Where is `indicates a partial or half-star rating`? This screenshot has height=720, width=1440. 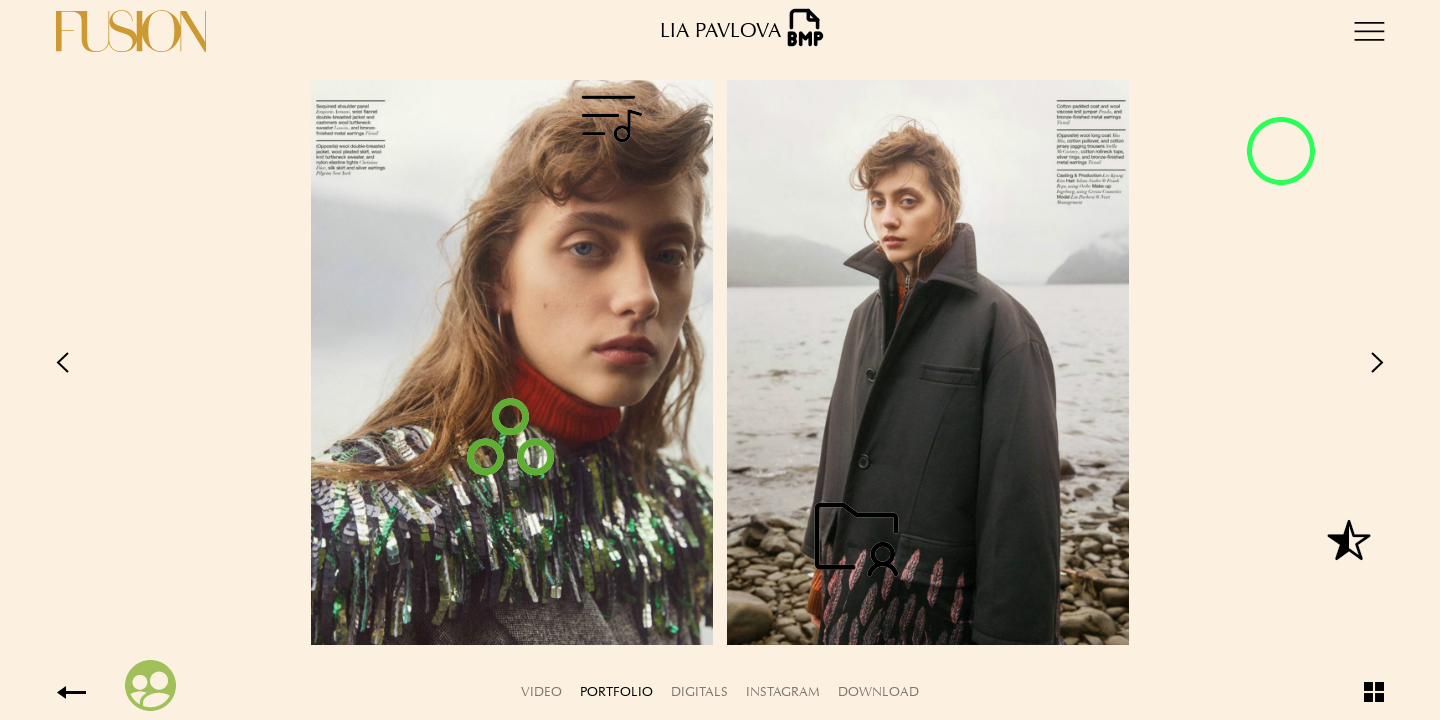 indicates a partial or half-star rating is located at coordinates (1349, 540).